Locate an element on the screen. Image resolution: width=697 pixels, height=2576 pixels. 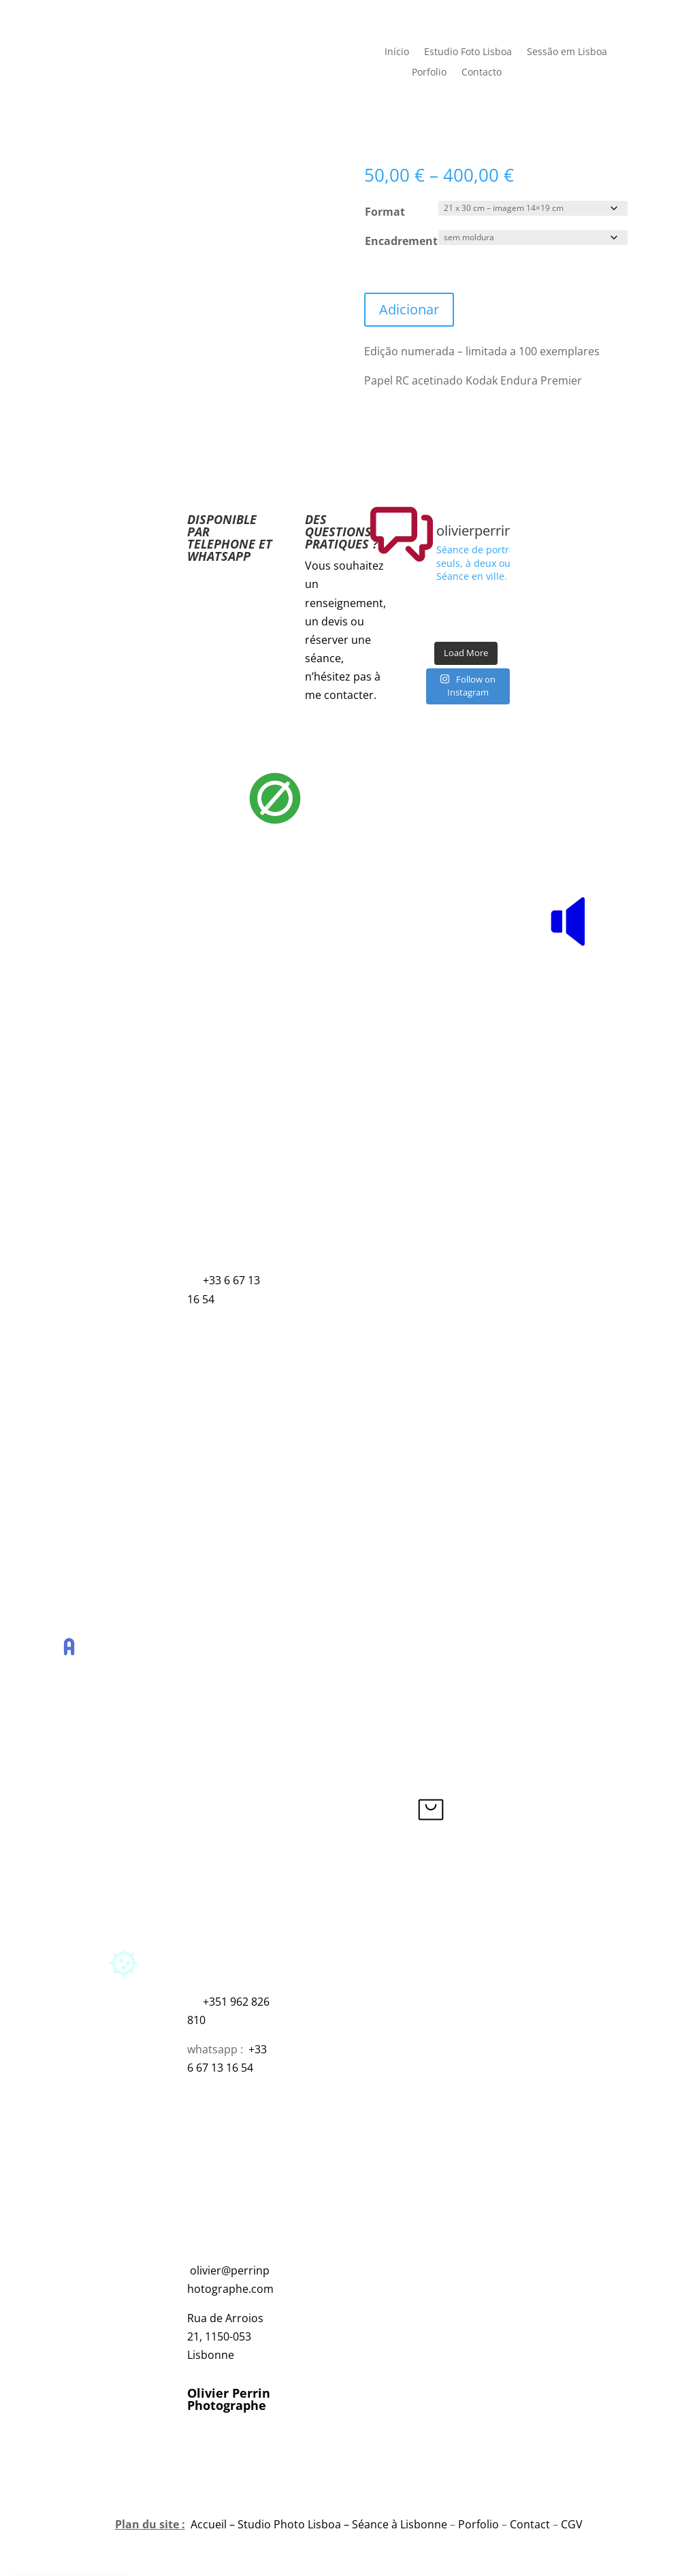
indicates empty or null state is located at coordinates (275, 798).